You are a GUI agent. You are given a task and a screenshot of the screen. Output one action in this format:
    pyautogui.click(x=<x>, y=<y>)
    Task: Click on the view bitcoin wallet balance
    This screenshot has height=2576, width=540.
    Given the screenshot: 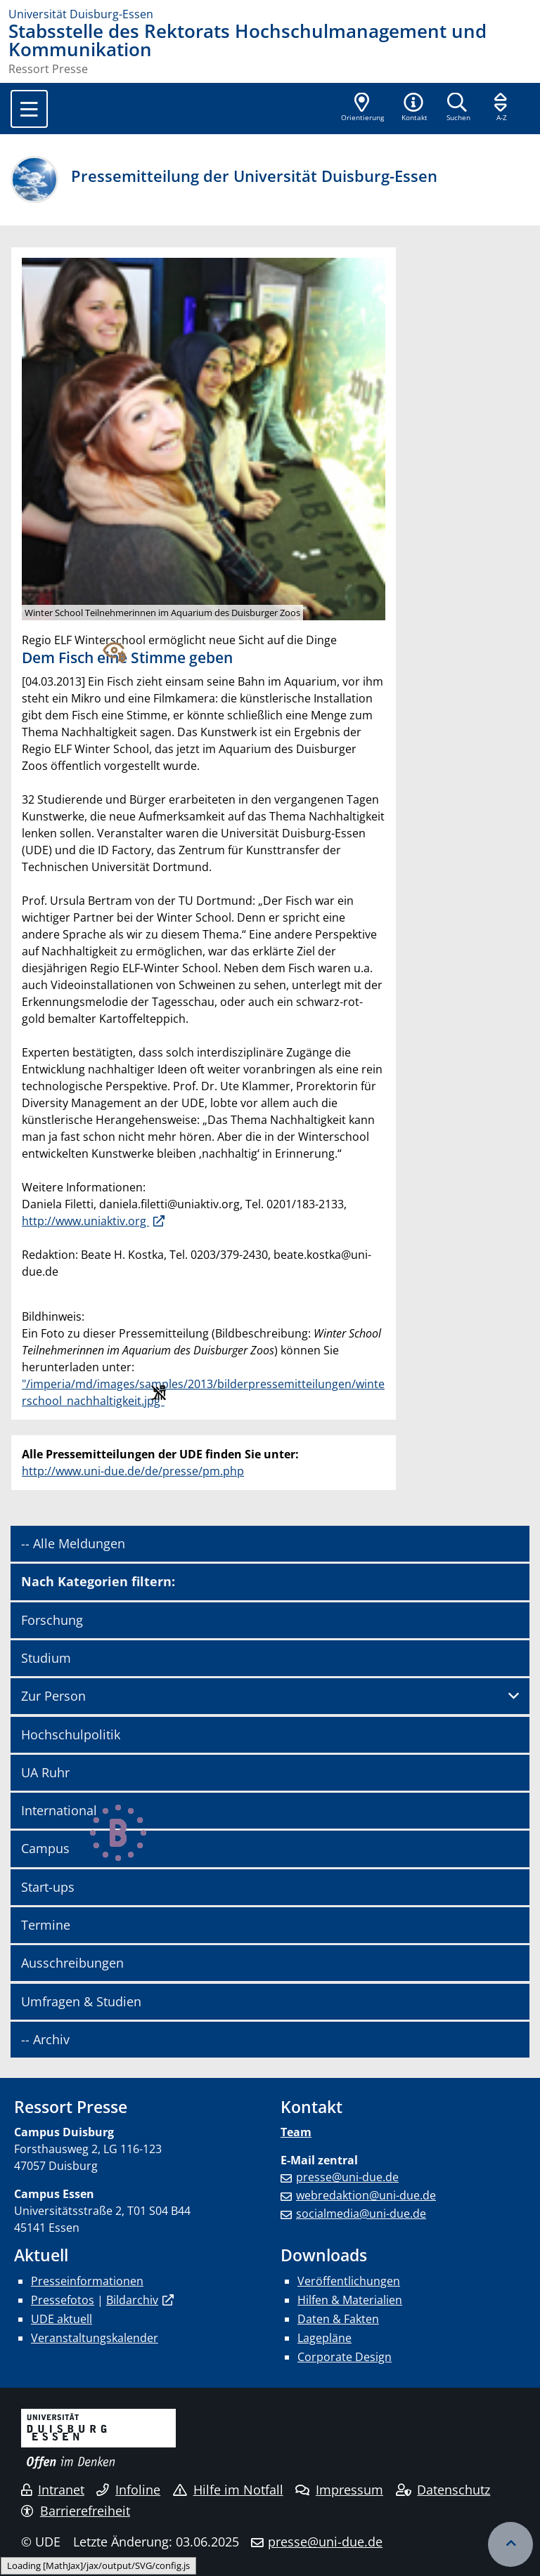 What is the action you would take?
    pyautogui.click(x=114, y=650)
    